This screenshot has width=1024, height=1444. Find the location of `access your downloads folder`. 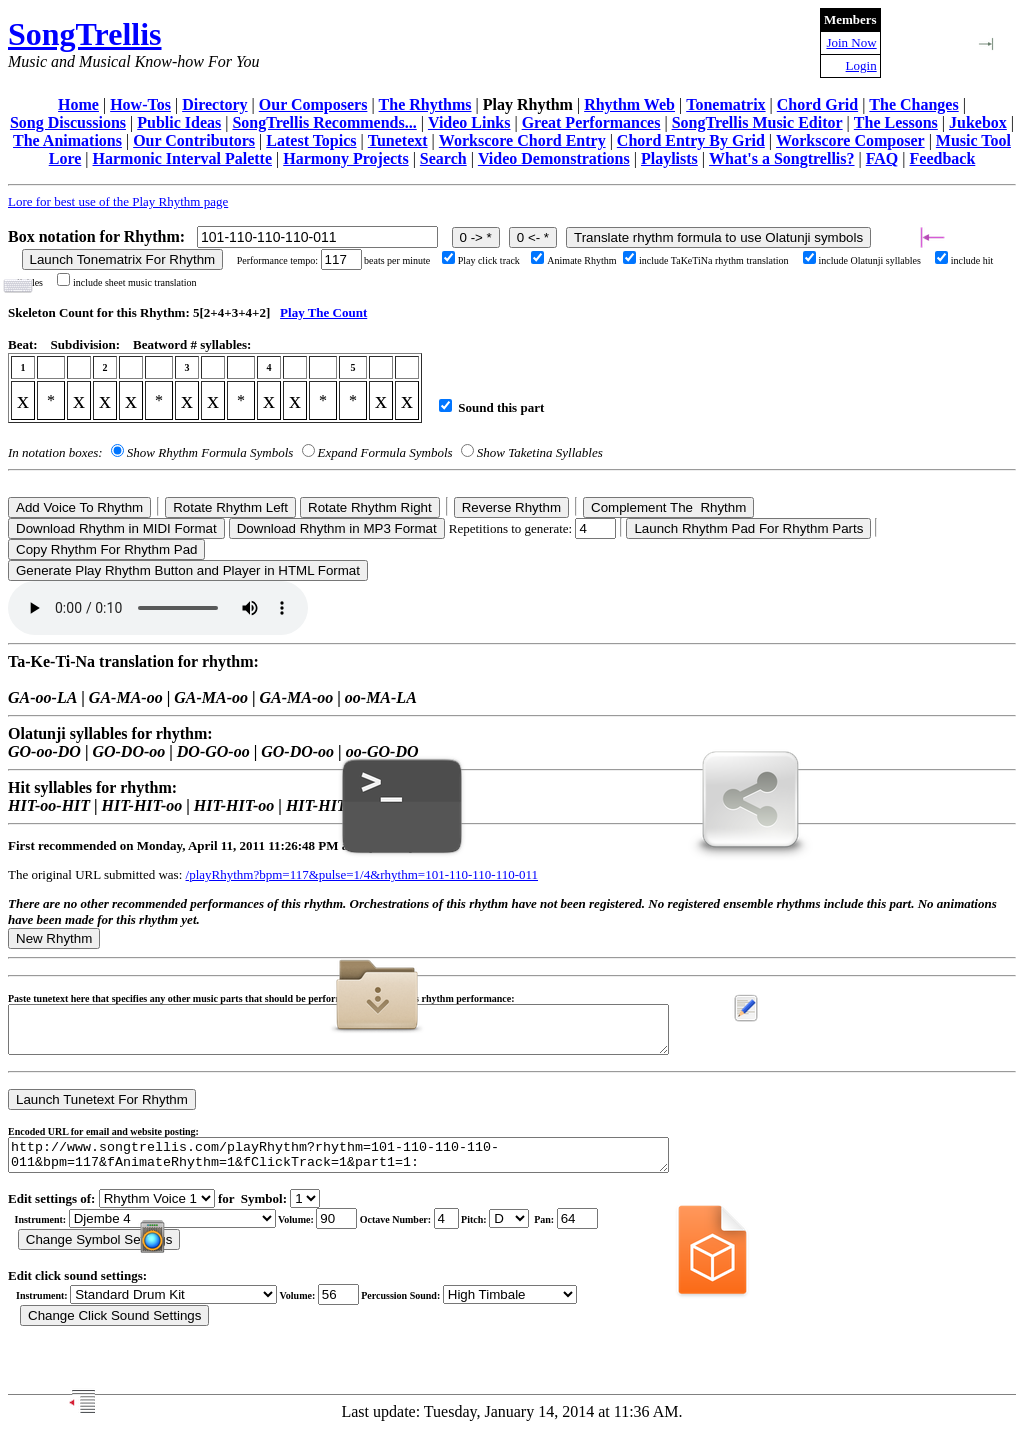

access your downloads folder is located at coordinates (377, 999).